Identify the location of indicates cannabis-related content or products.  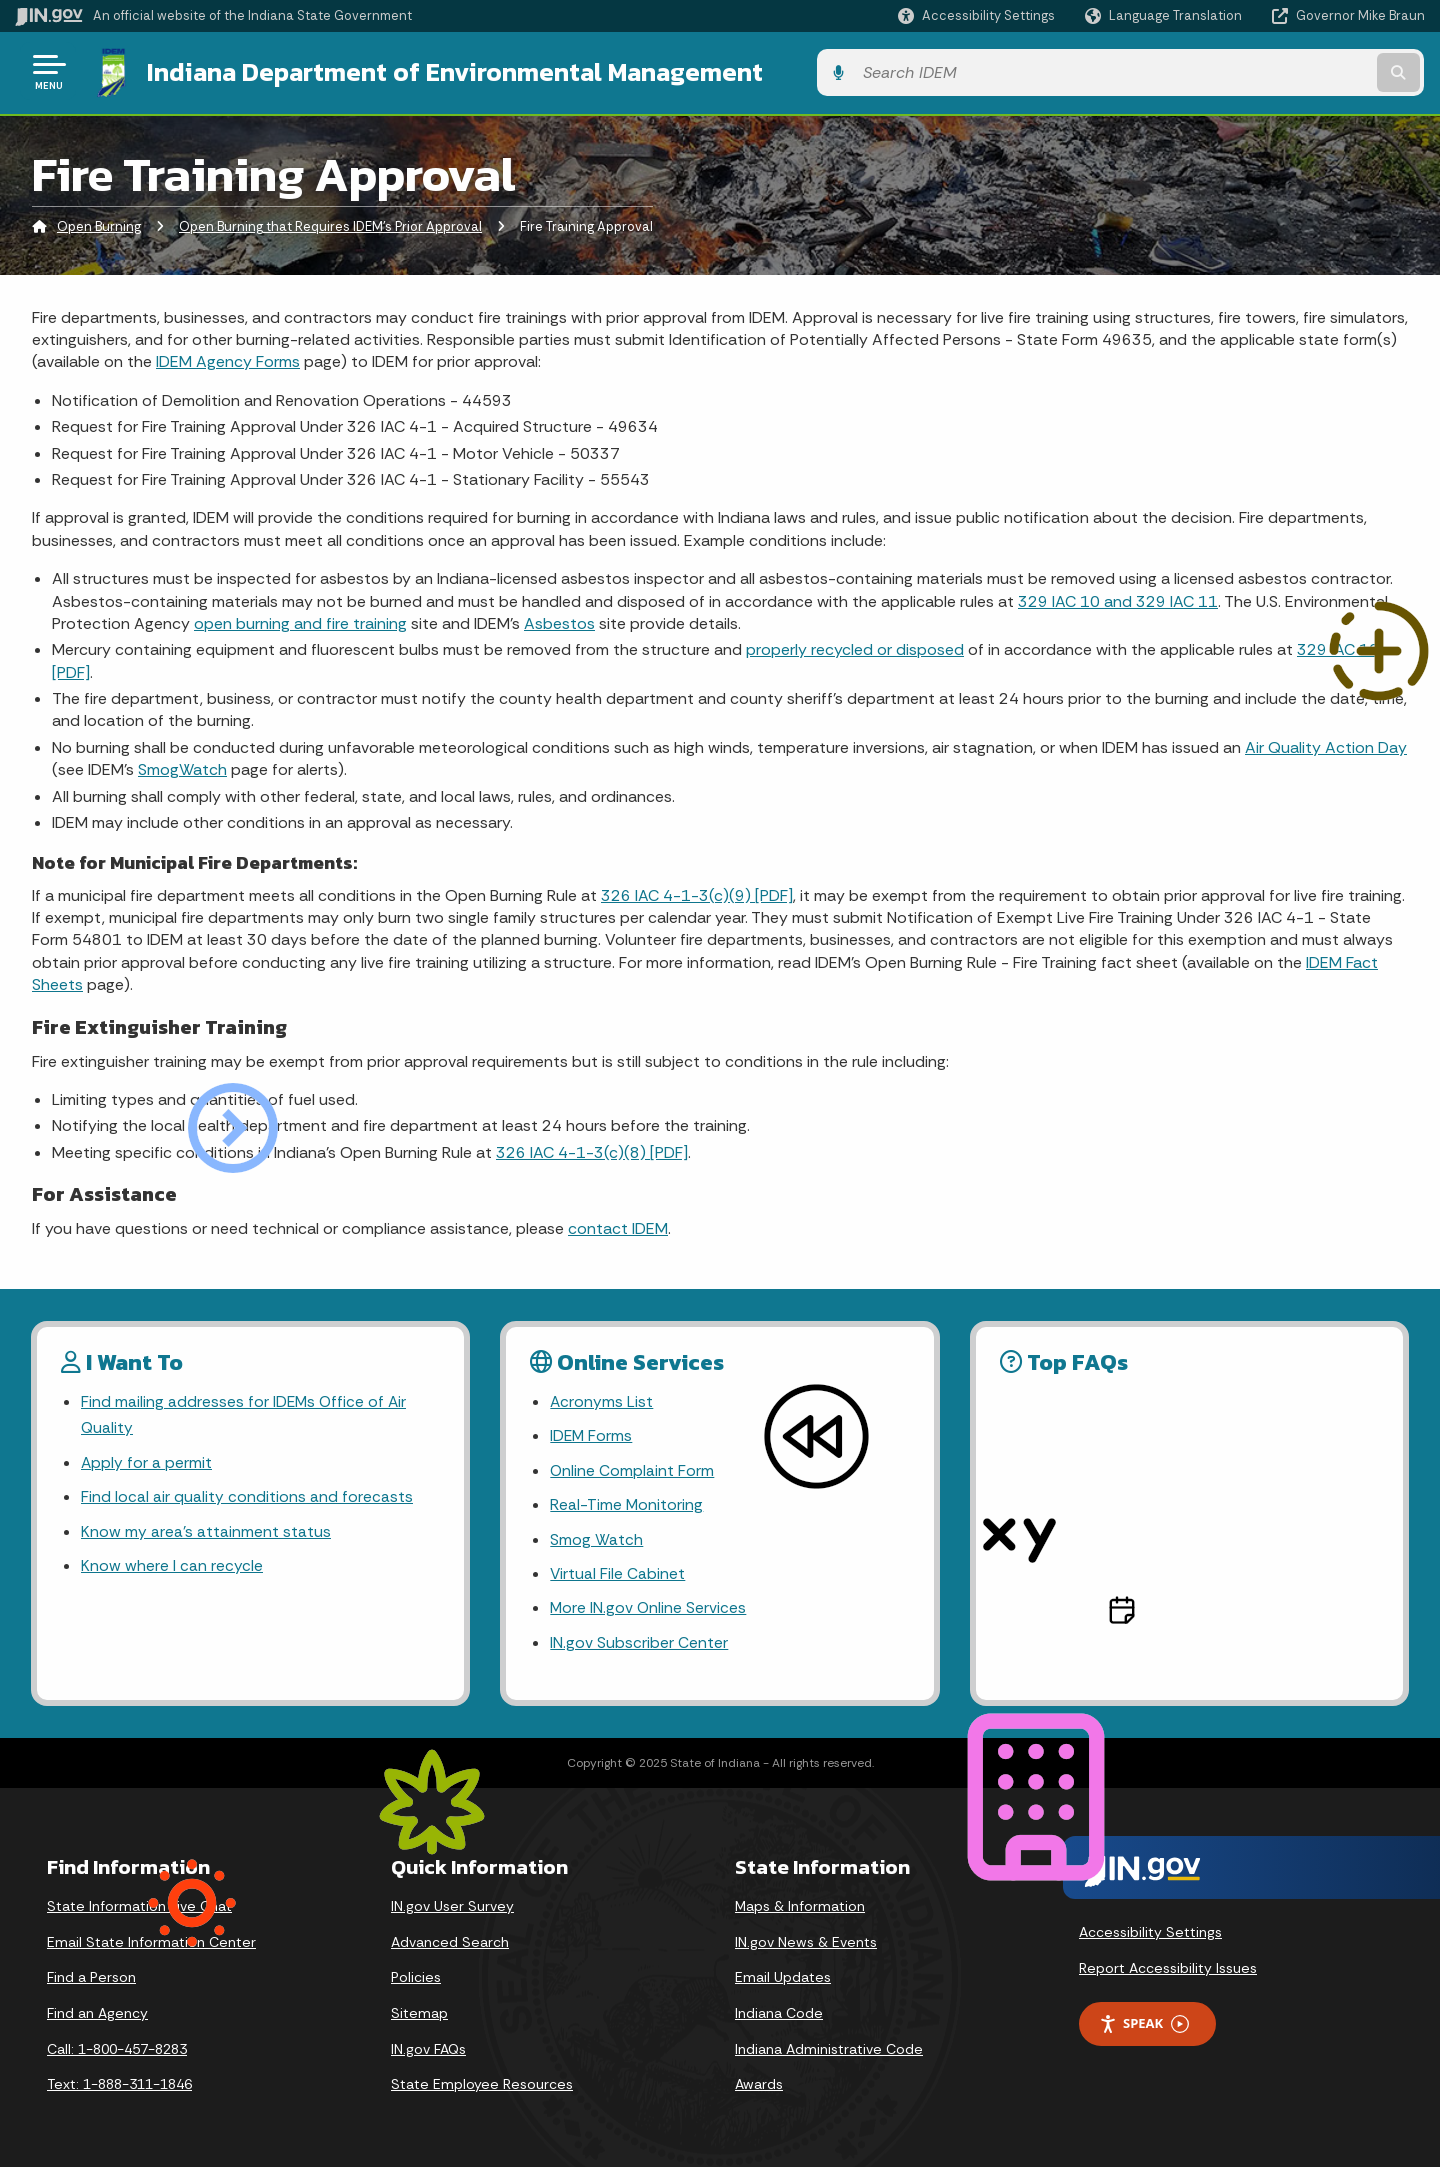
(432, 1802).